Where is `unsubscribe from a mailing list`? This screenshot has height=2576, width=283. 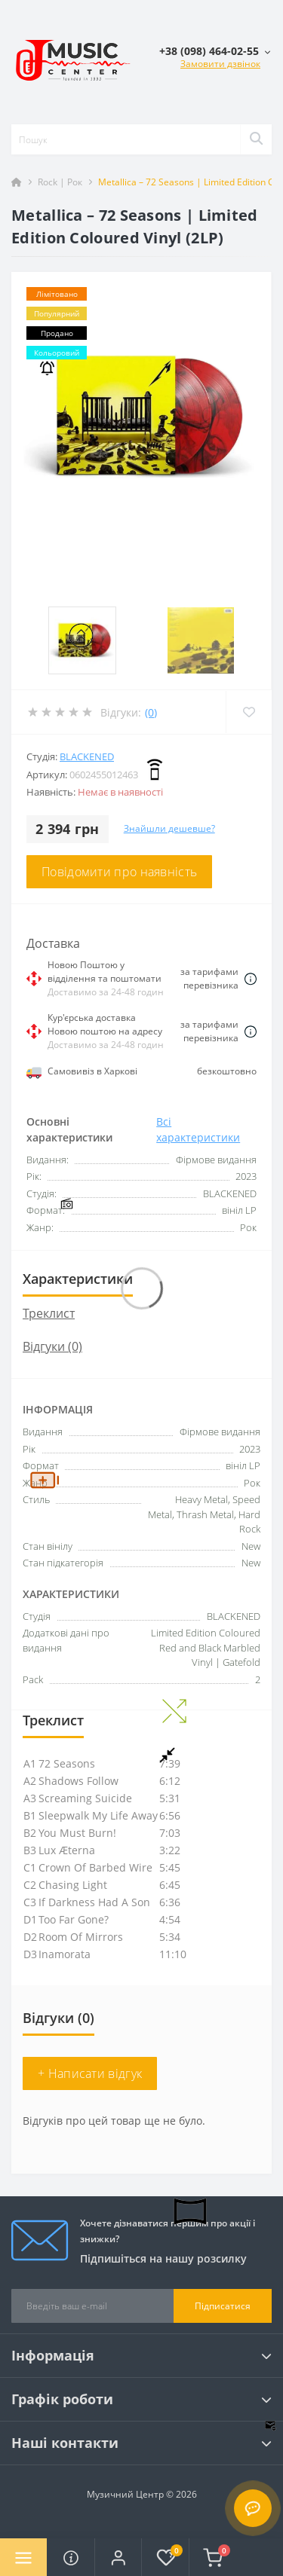
unsubscribe from a mailing list is located at coordinates (270, 2426).